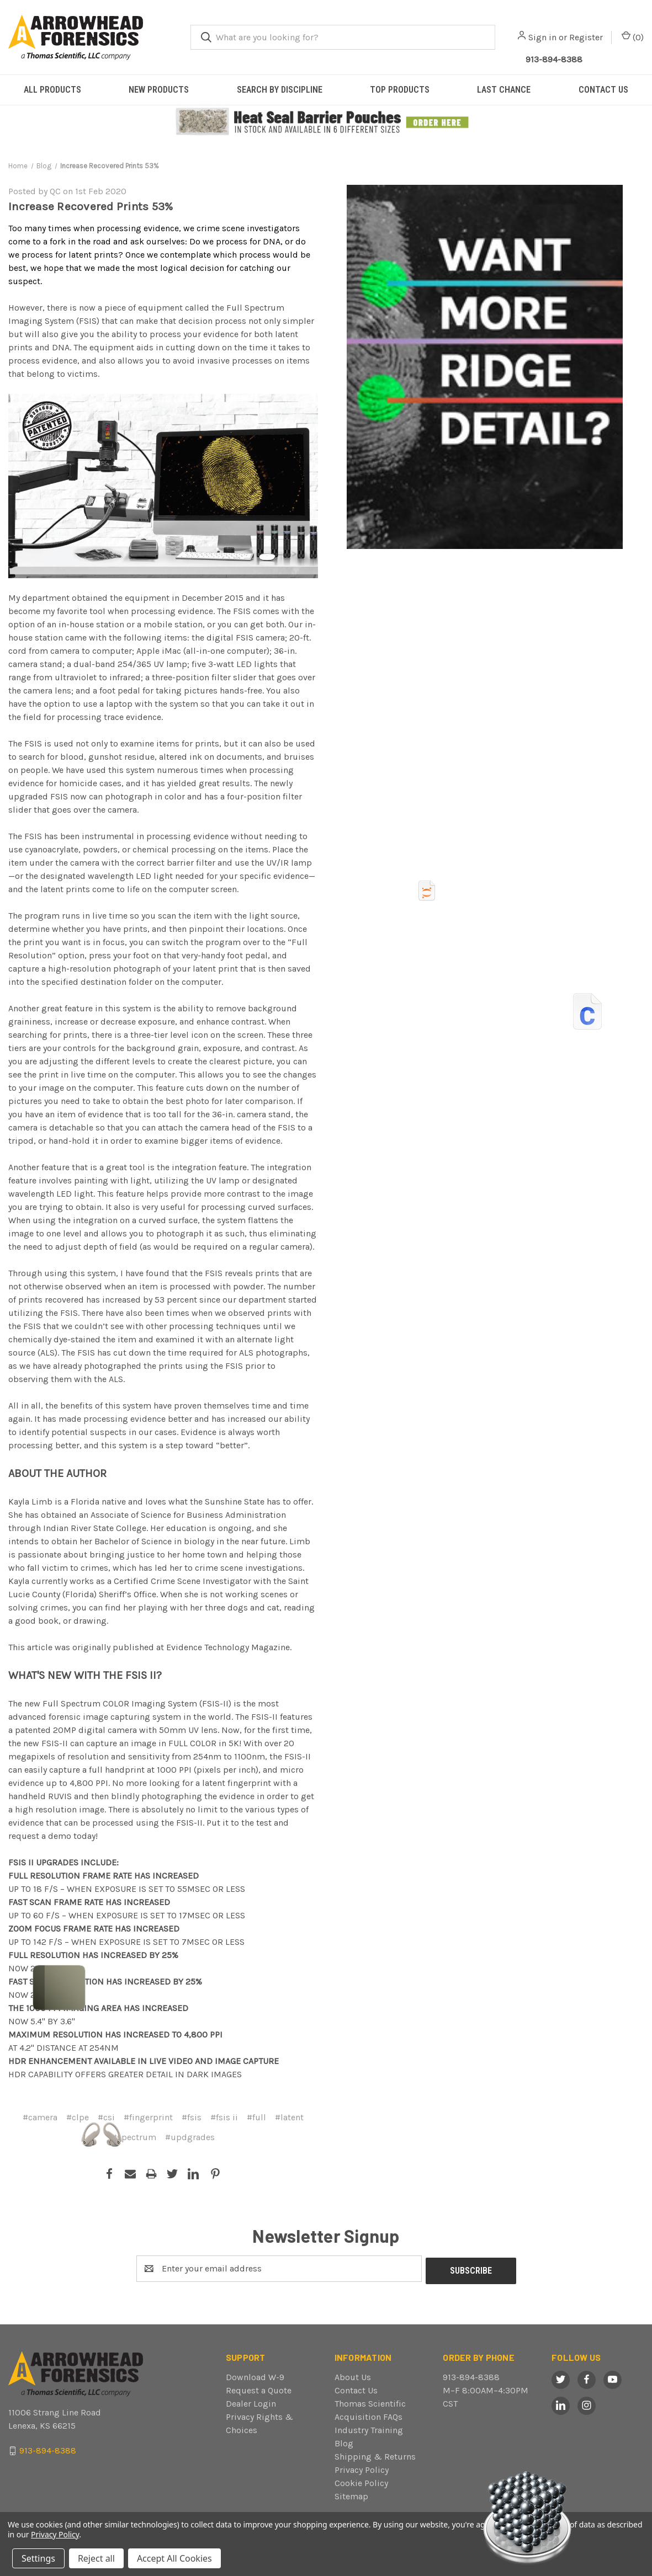 The image size is (652, 2576). Describe the element at coordinates (59, 1986) in the screenshot. I see `access the desktop folder` at that location.